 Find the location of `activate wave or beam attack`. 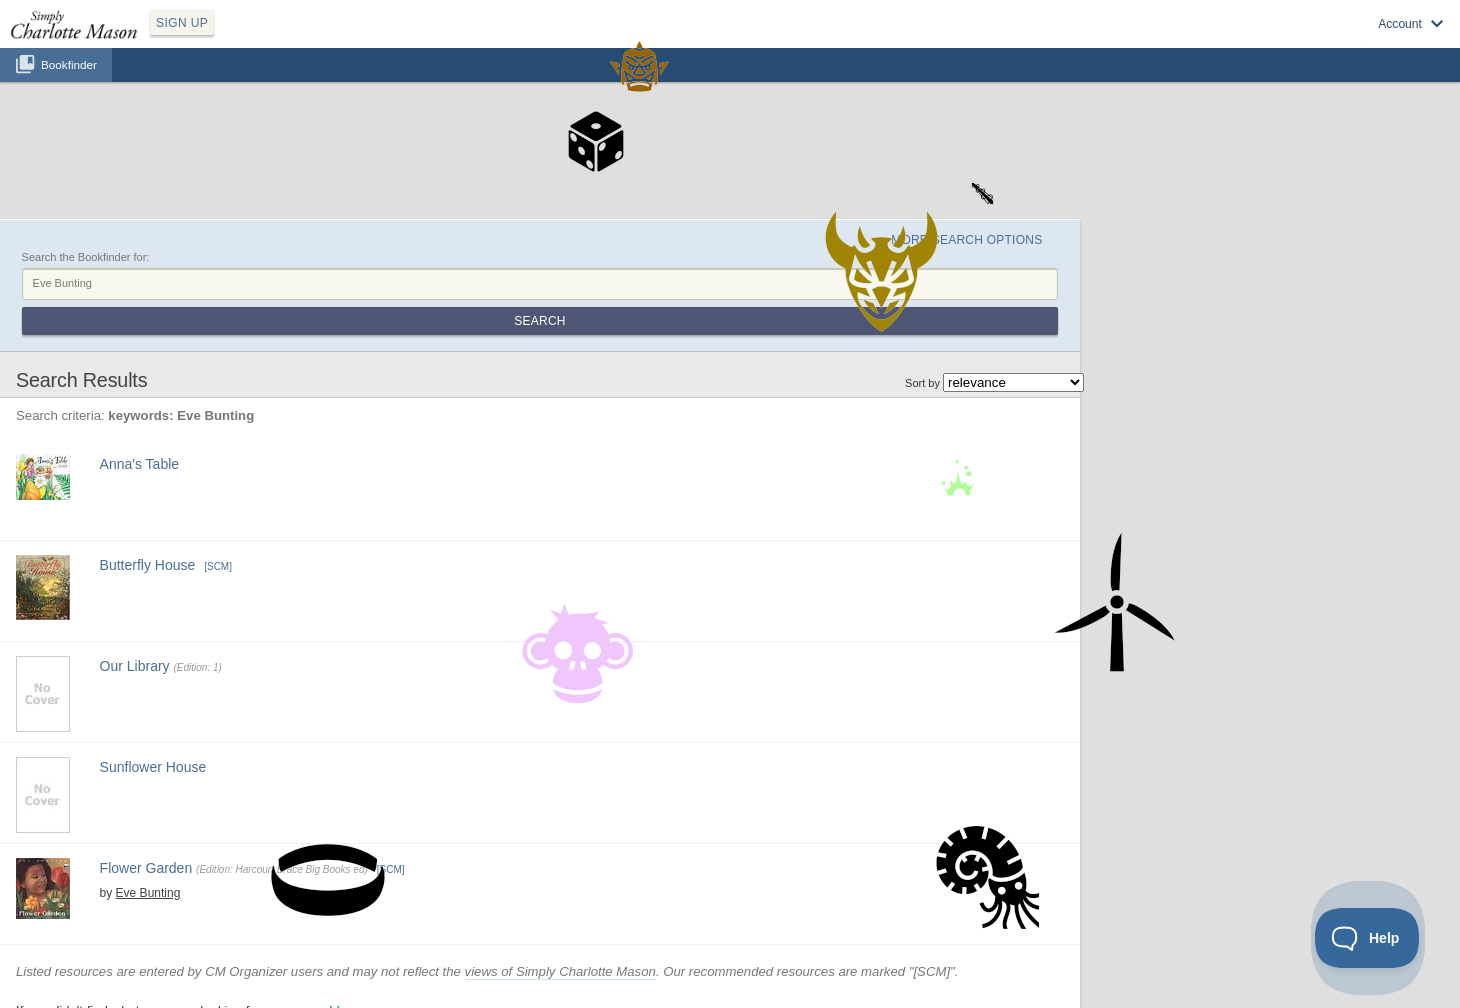

activate wave or beam attack is located at coordinates (982, 193).